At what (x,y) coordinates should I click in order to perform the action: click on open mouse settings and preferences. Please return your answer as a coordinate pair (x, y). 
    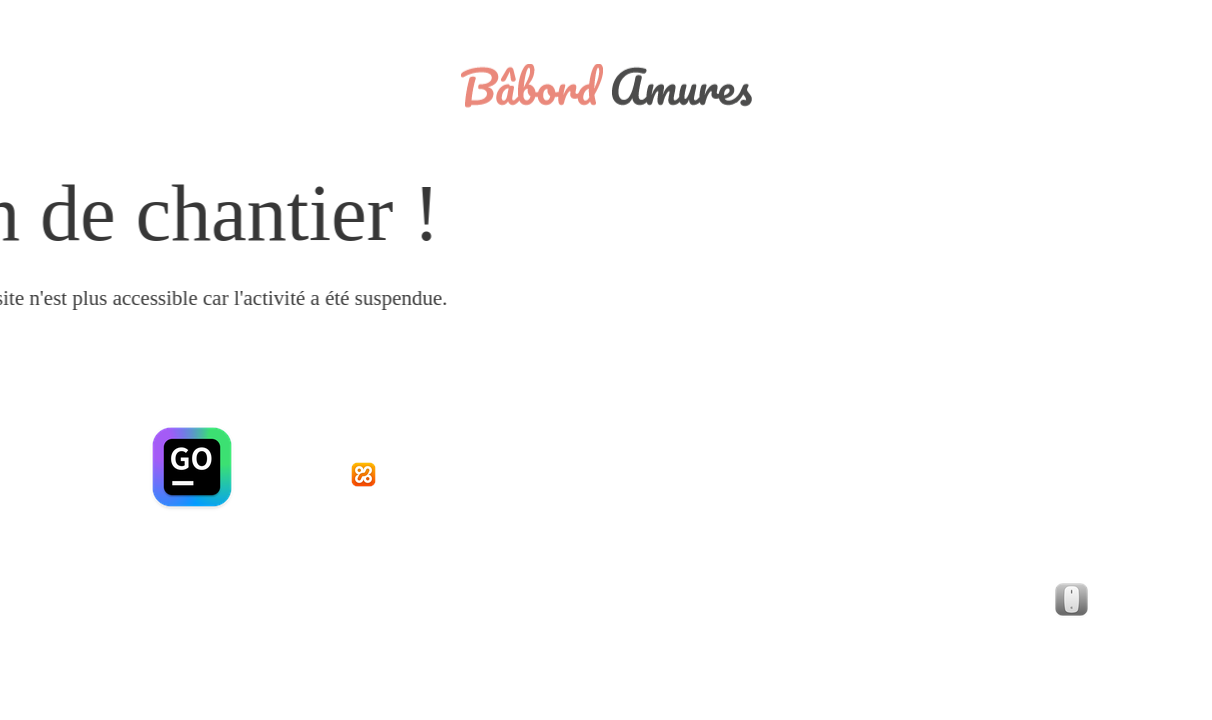
    Looking at the image, I should click on (1071, 599).